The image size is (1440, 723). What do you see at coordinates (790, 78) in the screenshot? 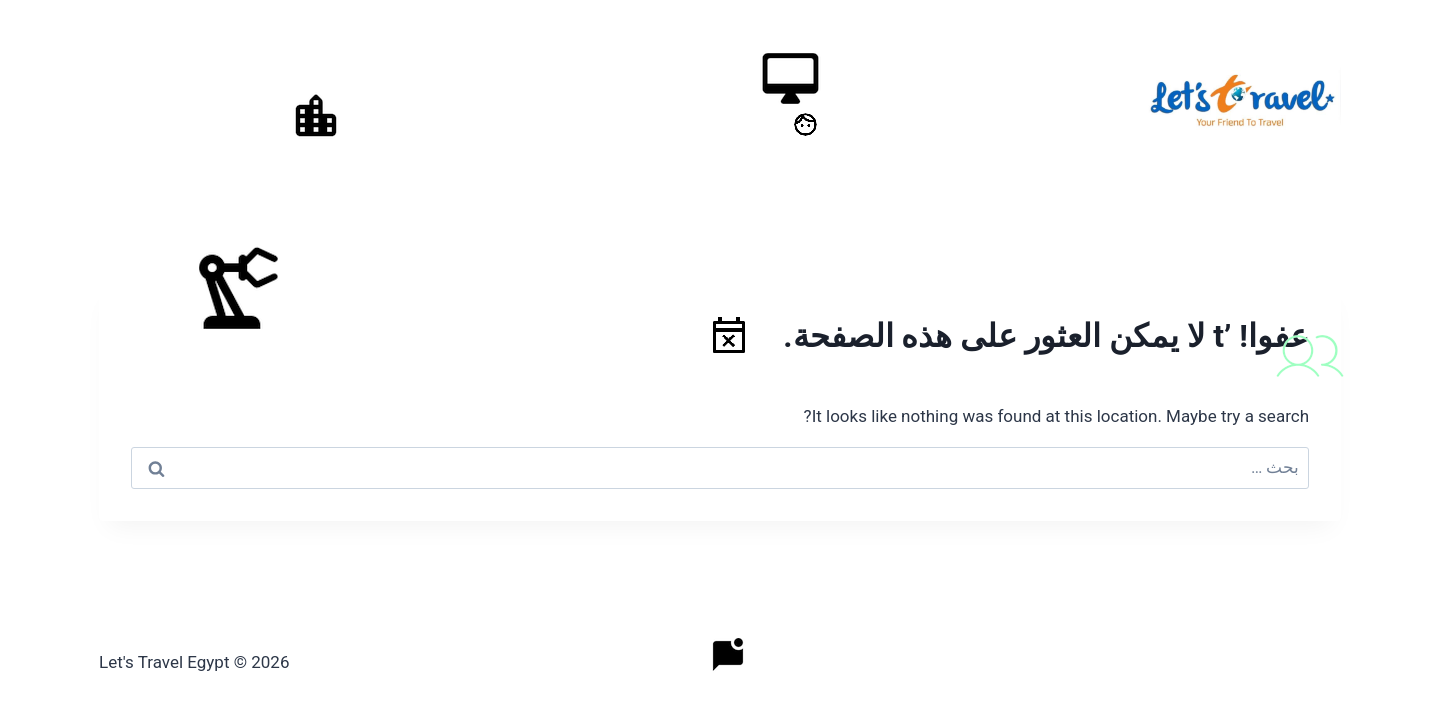
I see `switch to desktop view` at bounding box center [790, 78].